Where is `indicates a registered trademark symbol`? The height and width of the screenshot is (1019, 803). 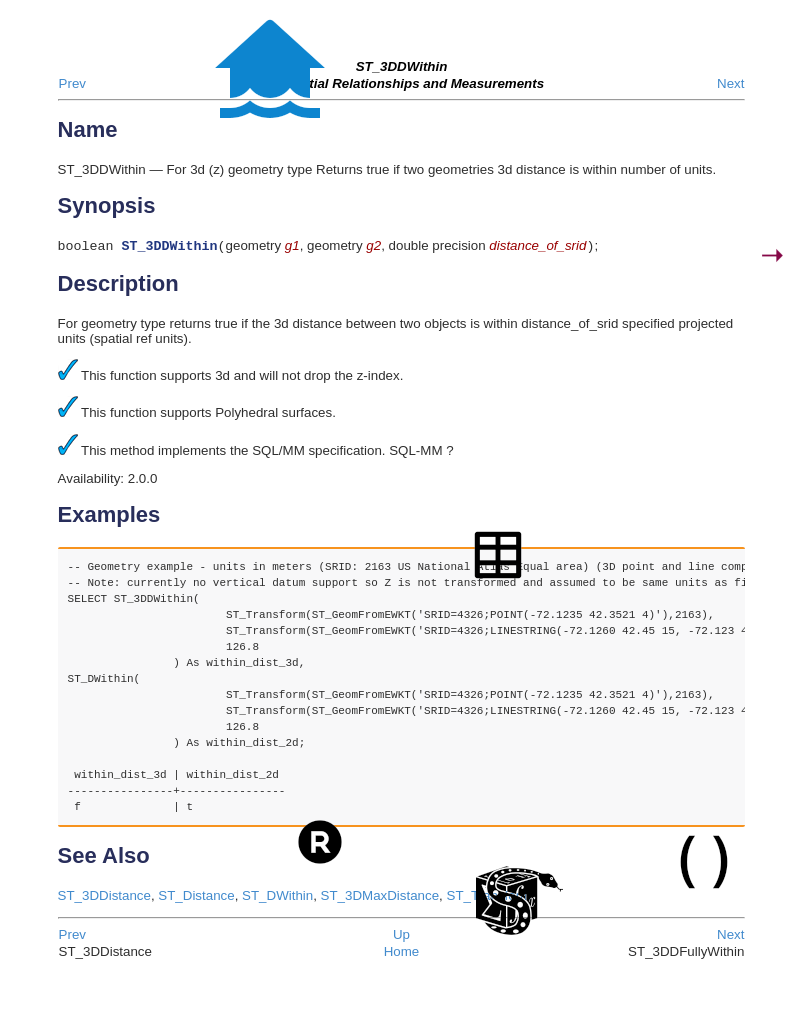 indicates a registered trademark symbol is located at coordinates (320, 842).